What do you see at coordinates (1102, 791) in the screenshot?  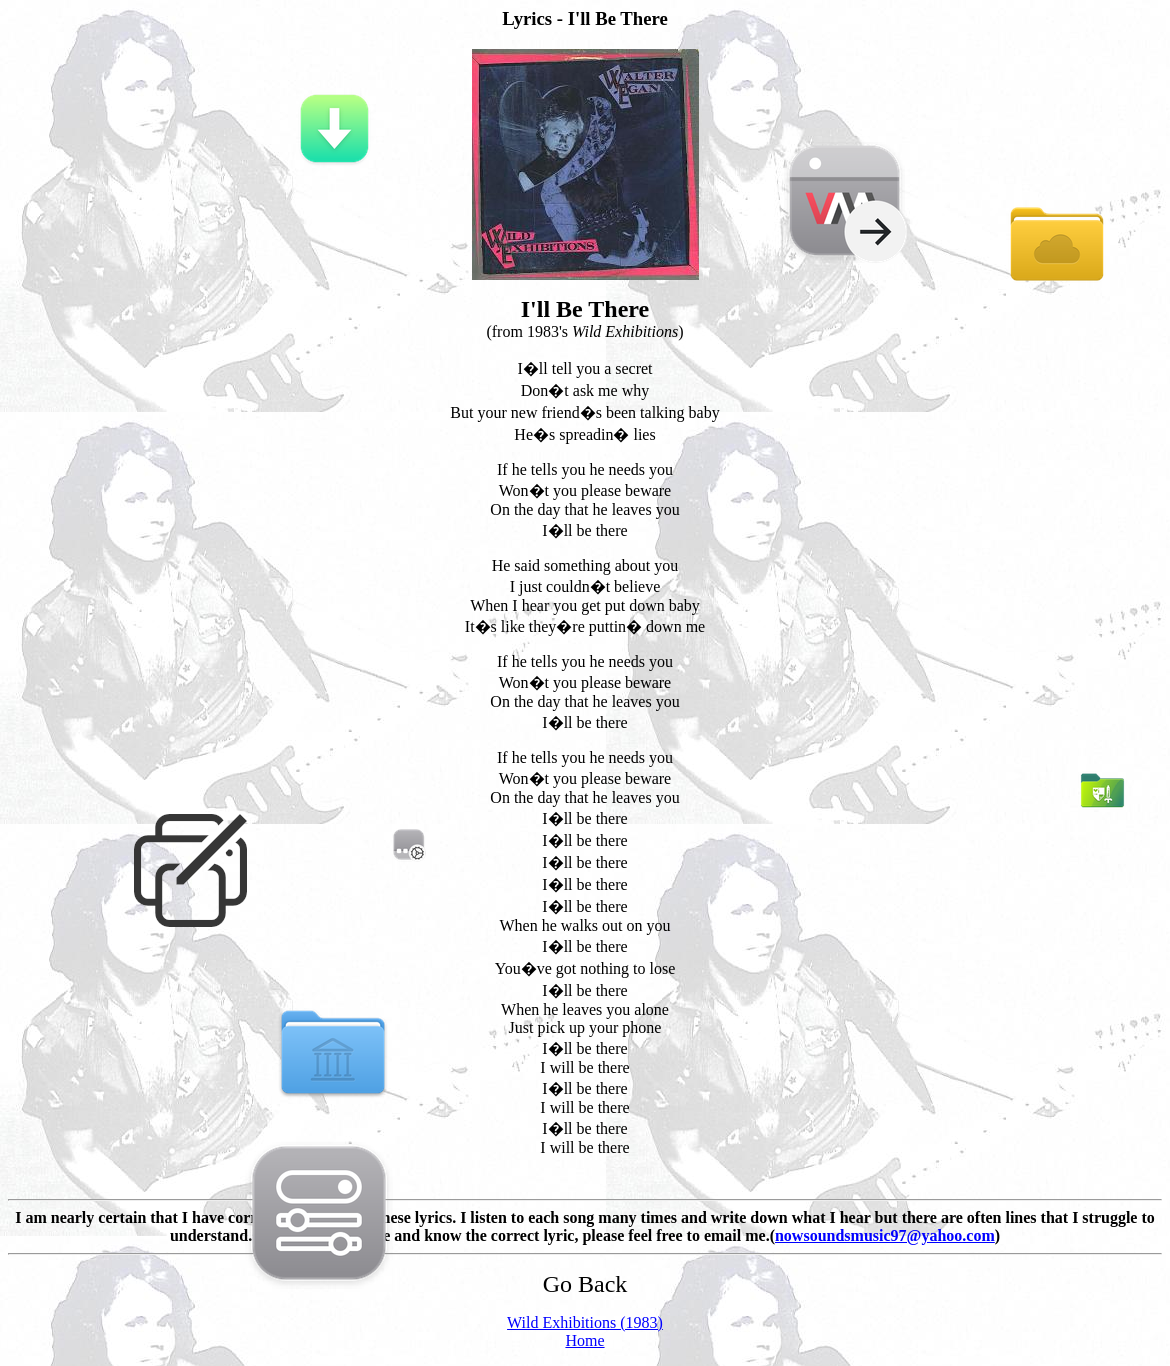 I see `open game development projects folder` at bounding box center [1102, 791].